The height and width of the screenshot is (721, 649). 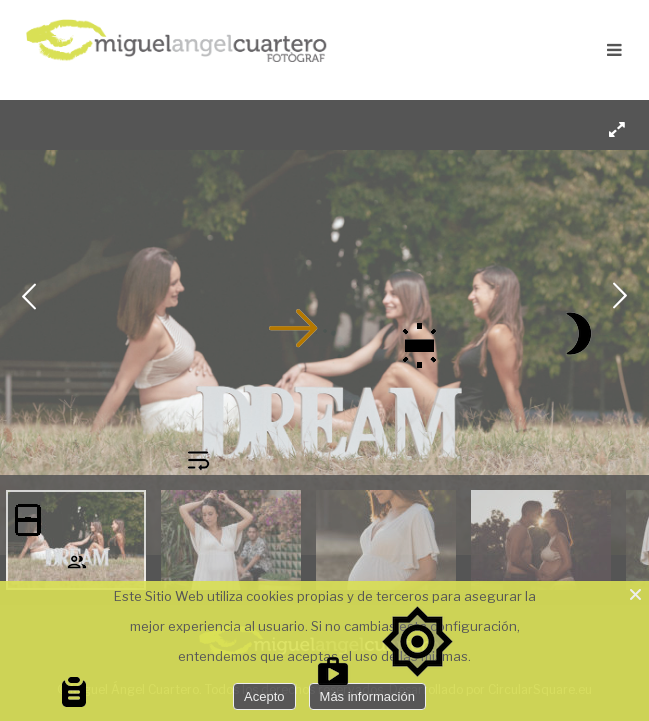 I want to click on toggle text wrapping in a document or editor, so click(x=198, y=460).